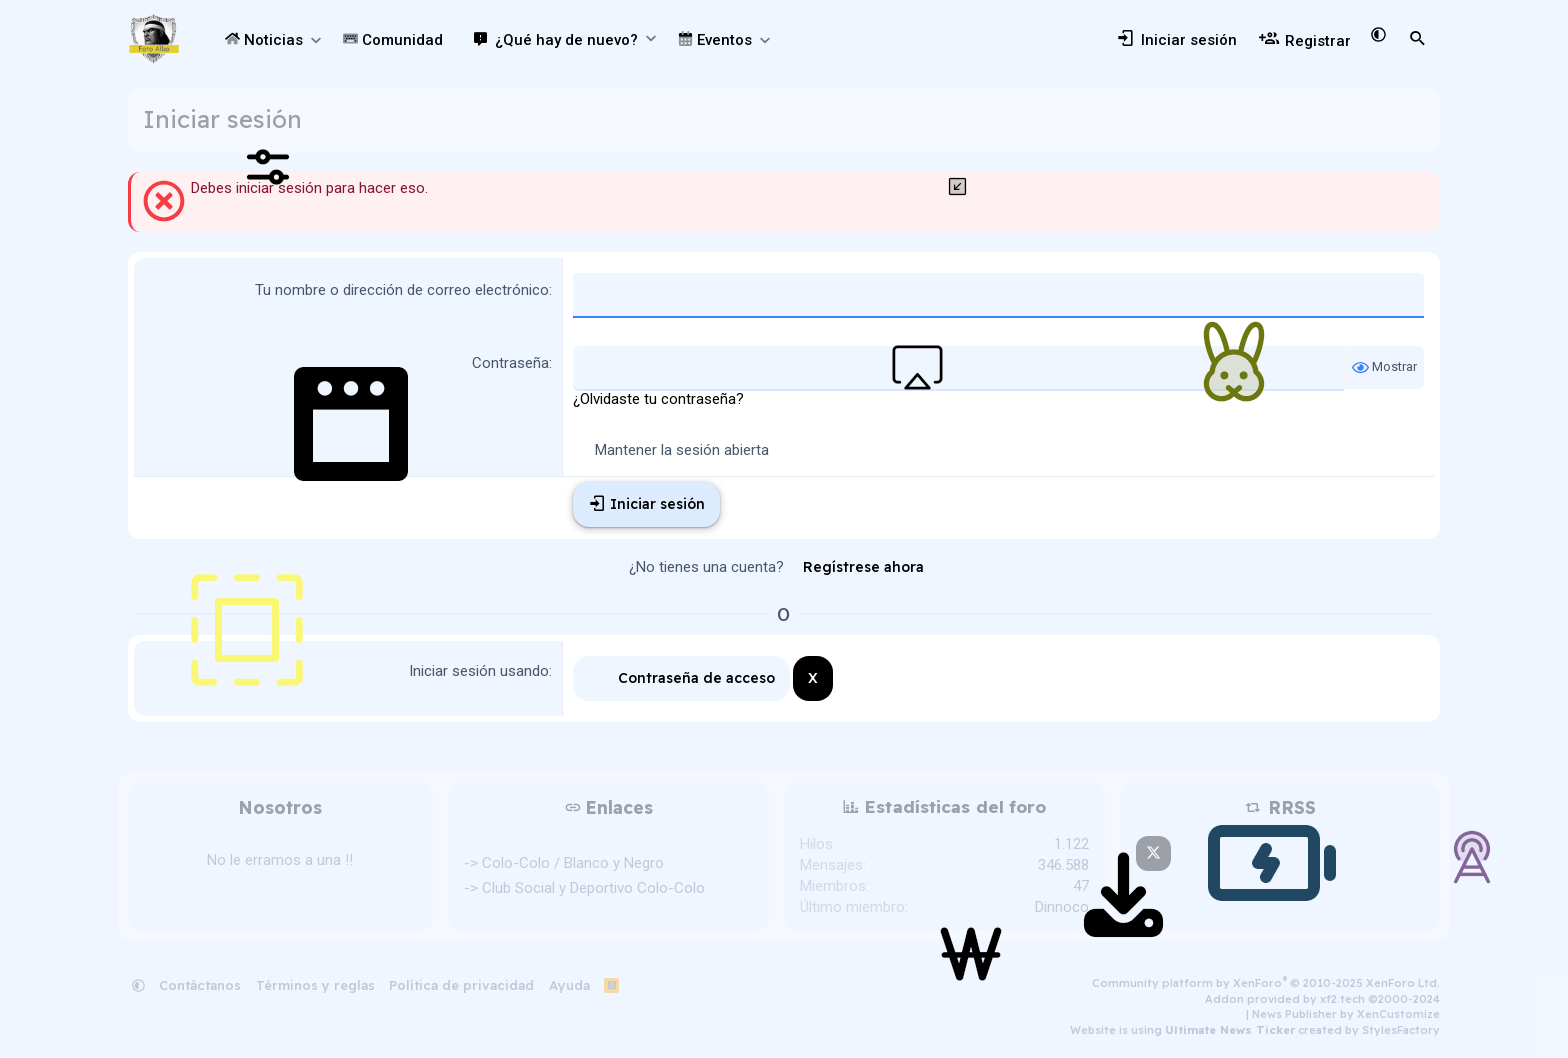 The image size is (1568, 1058). Describe the element at coordinates (971, 954) in the screenshot. I see `indicates south korean won currency` at that location.